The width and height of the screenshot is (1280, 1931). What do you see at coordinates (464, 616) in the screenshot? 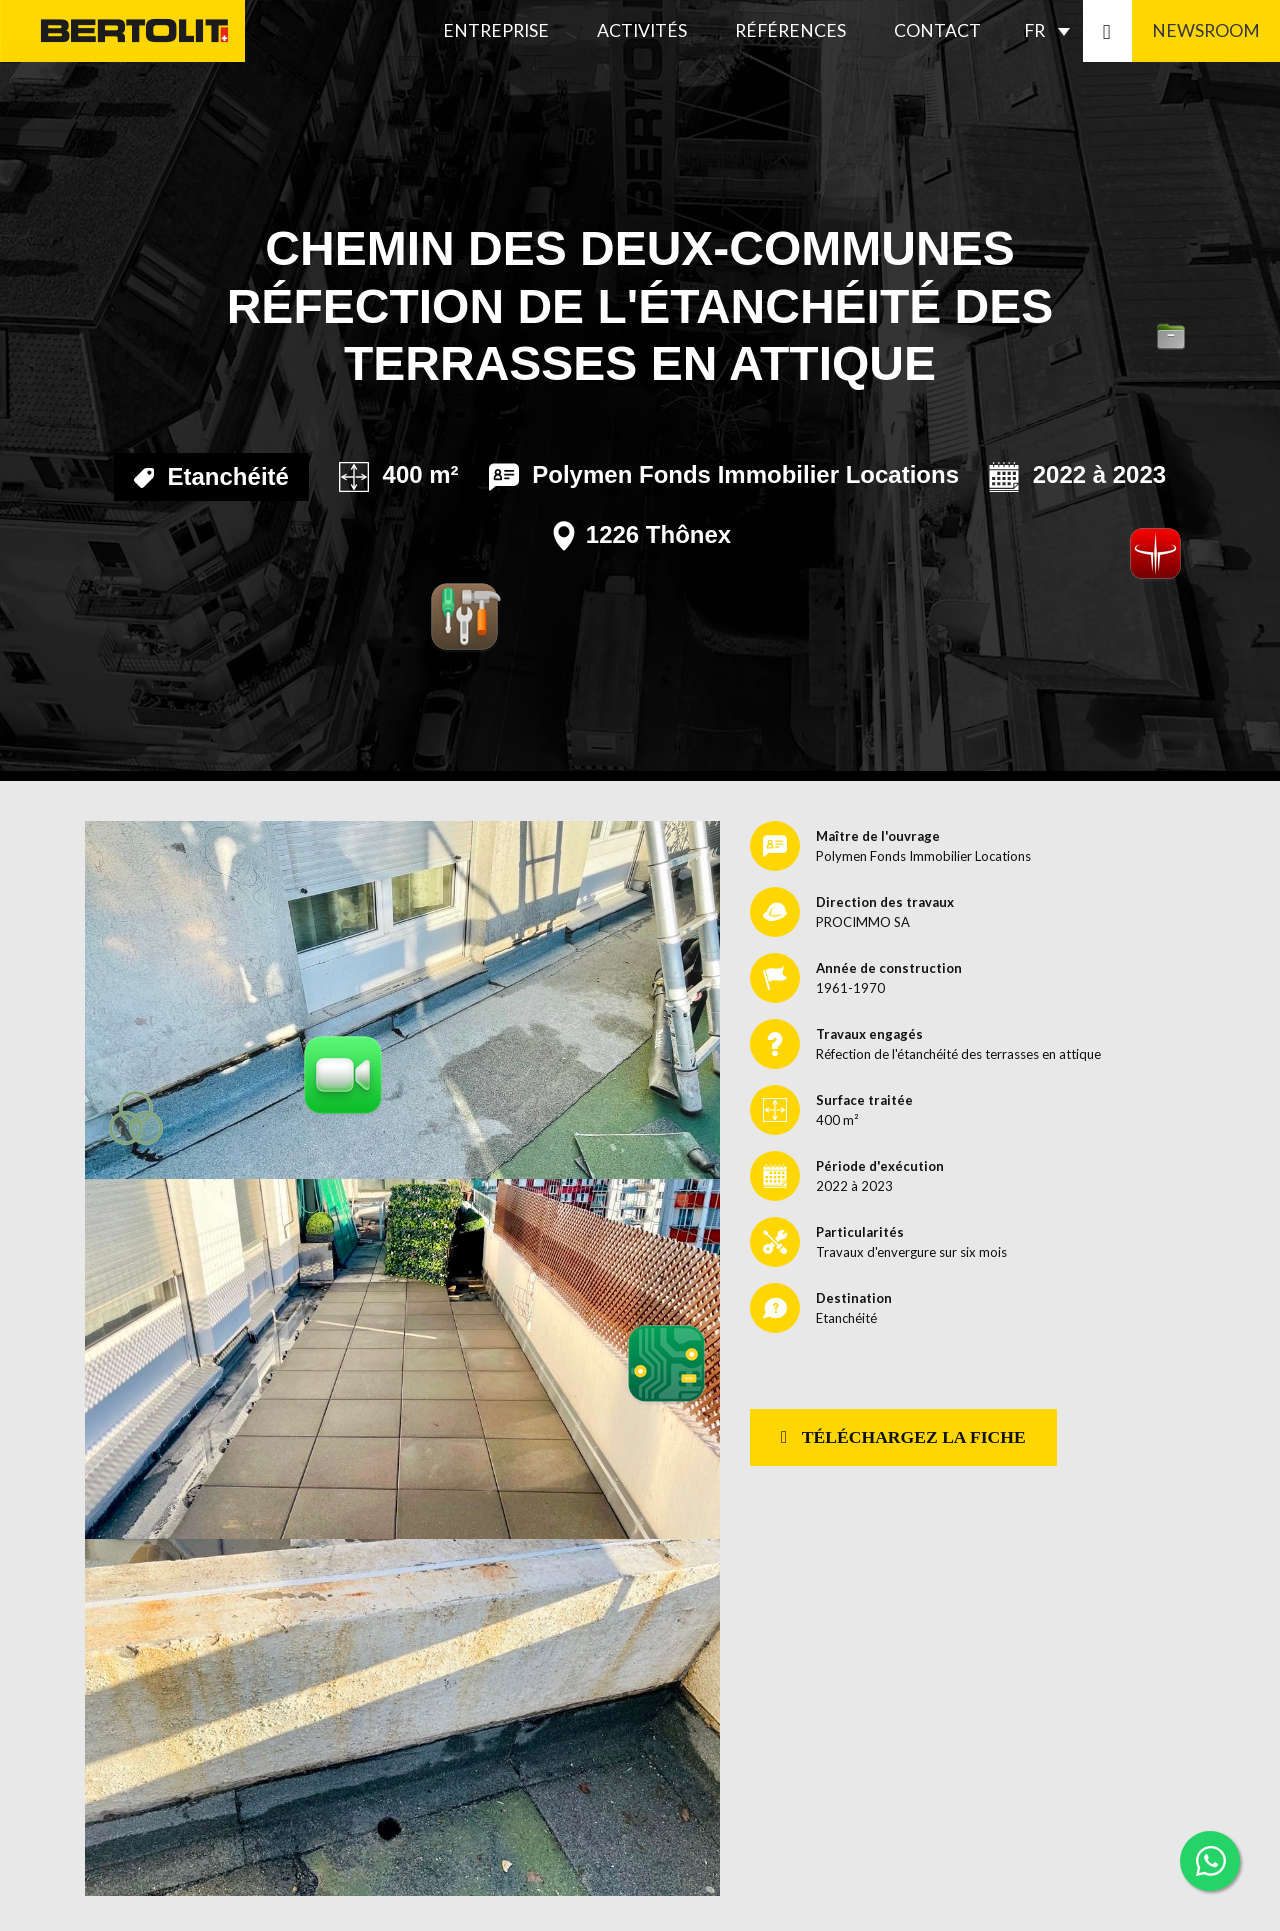
I see `open workbench or developer tools app` at bounding box center [464, 616].